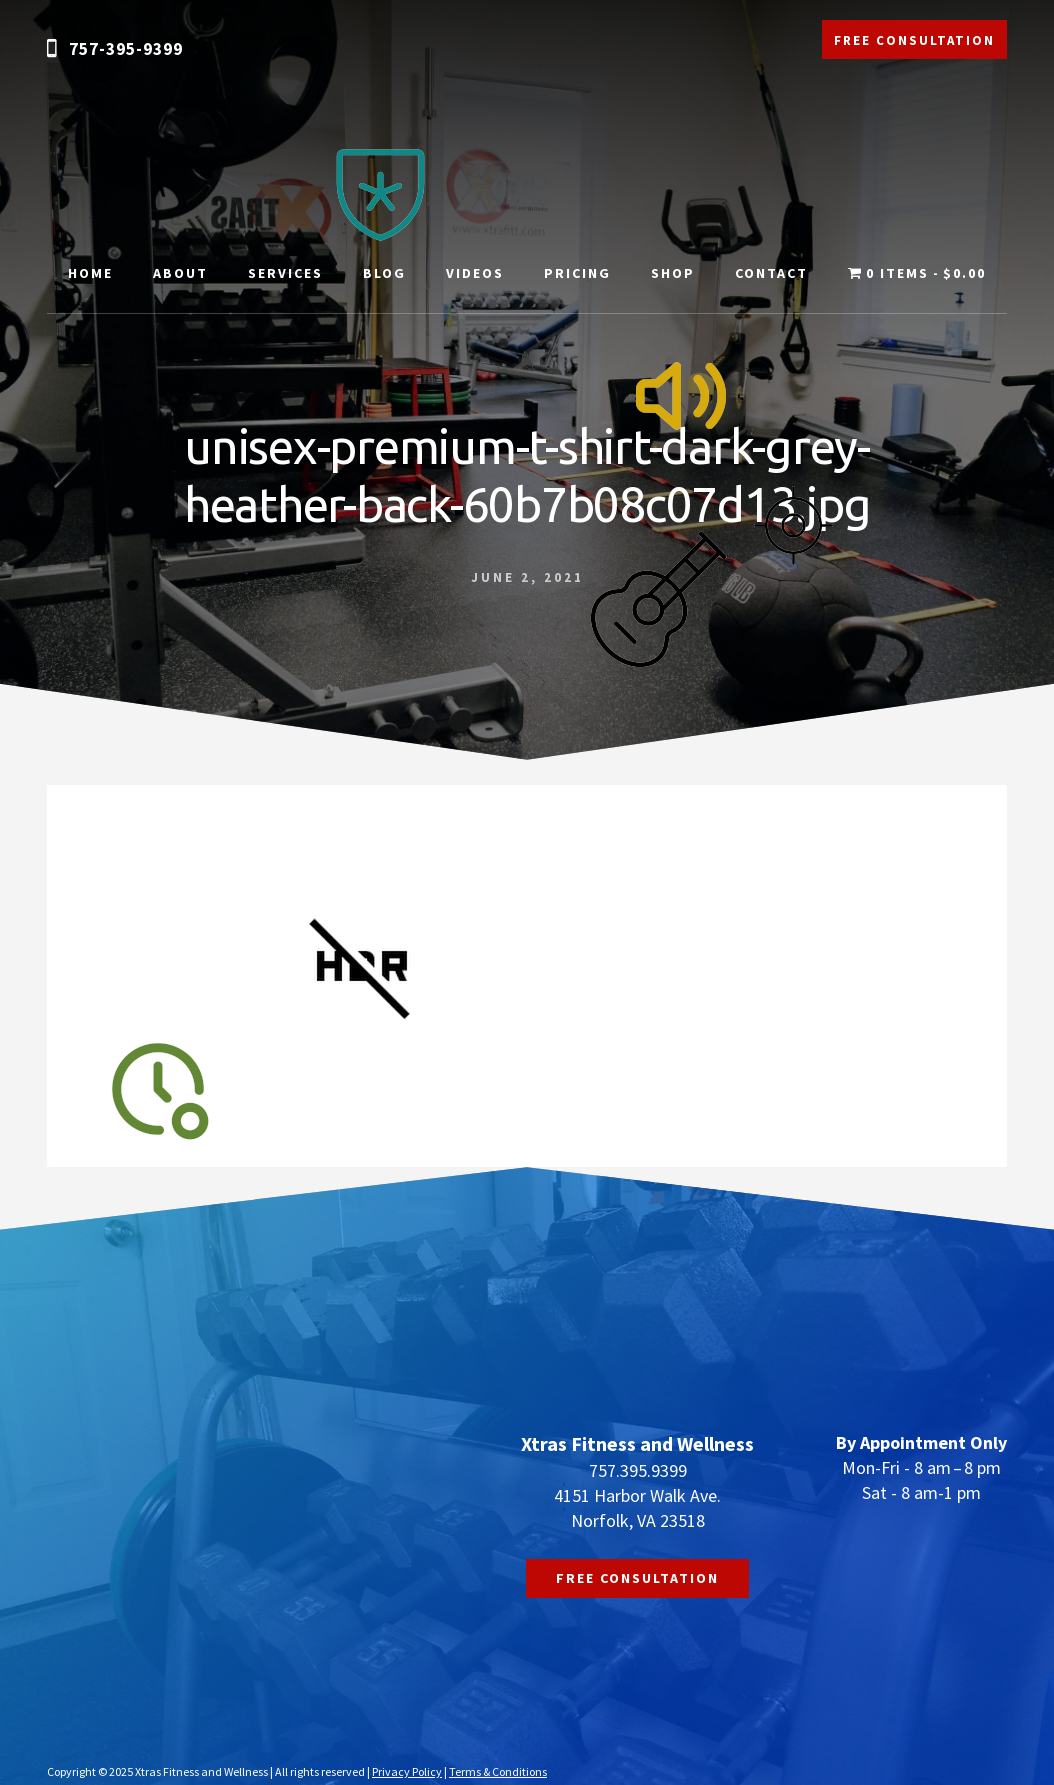 The image size is (1054, 1785). Describe the element at coordinates (158, 1089) in the screenshot. I see `start recording time or duration` at that location.